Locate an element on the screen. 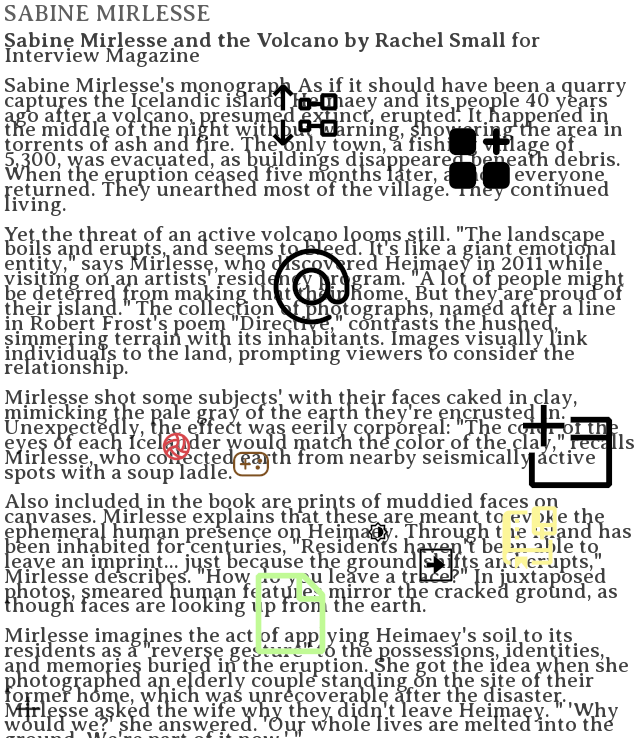 This screenshot has height=738, width=642. adjust screen brightness level is located at coordinates (378, 532).